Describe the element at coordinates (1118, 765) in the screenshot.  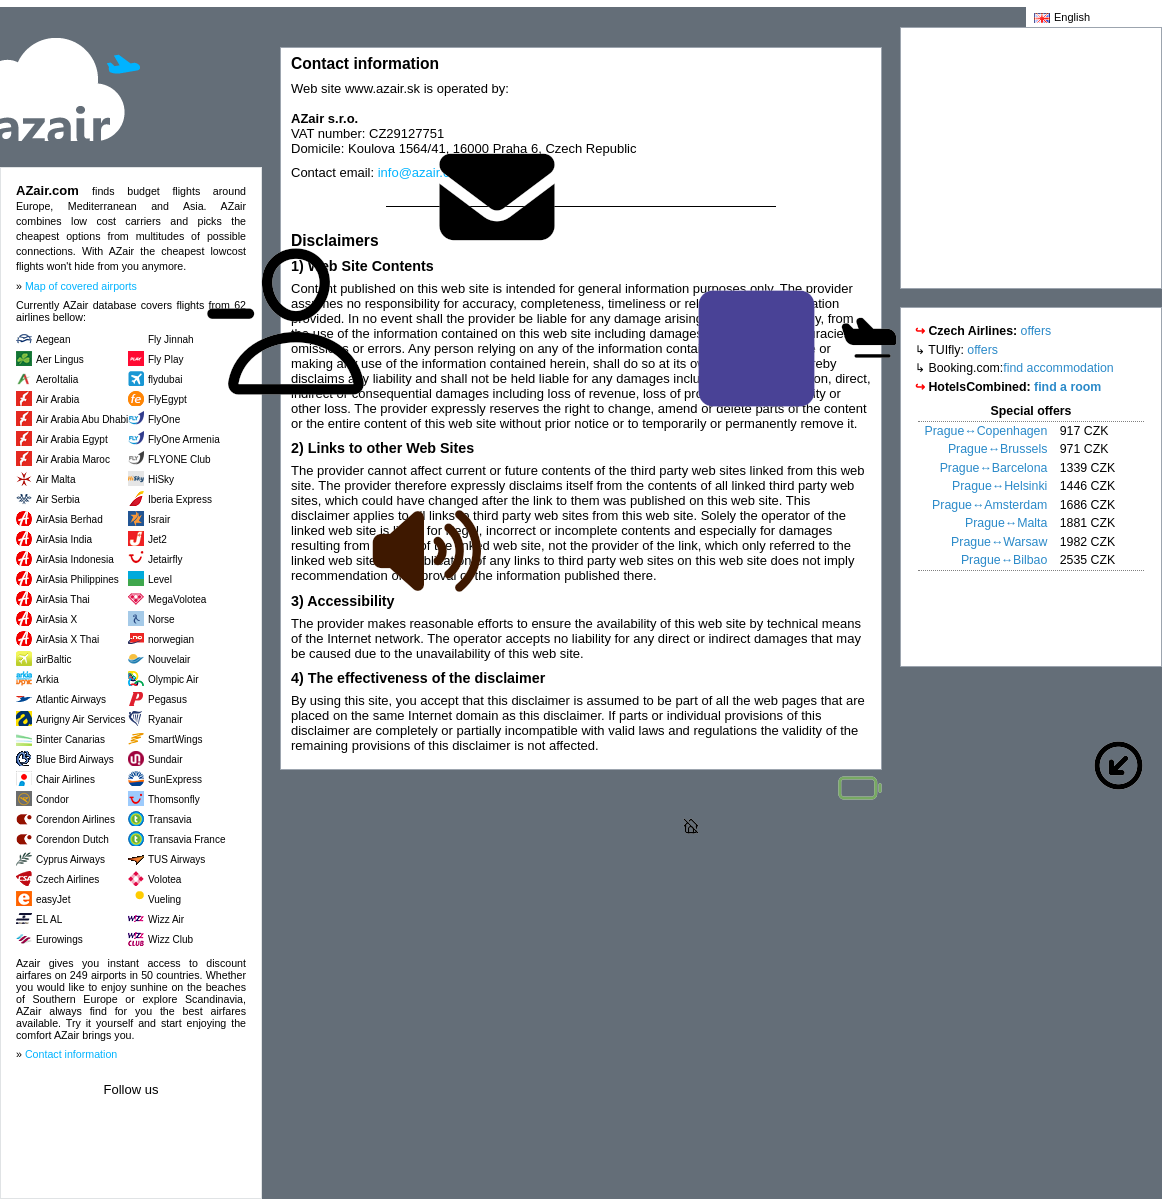
I see `navigate to previous or lower-left content` at that location.